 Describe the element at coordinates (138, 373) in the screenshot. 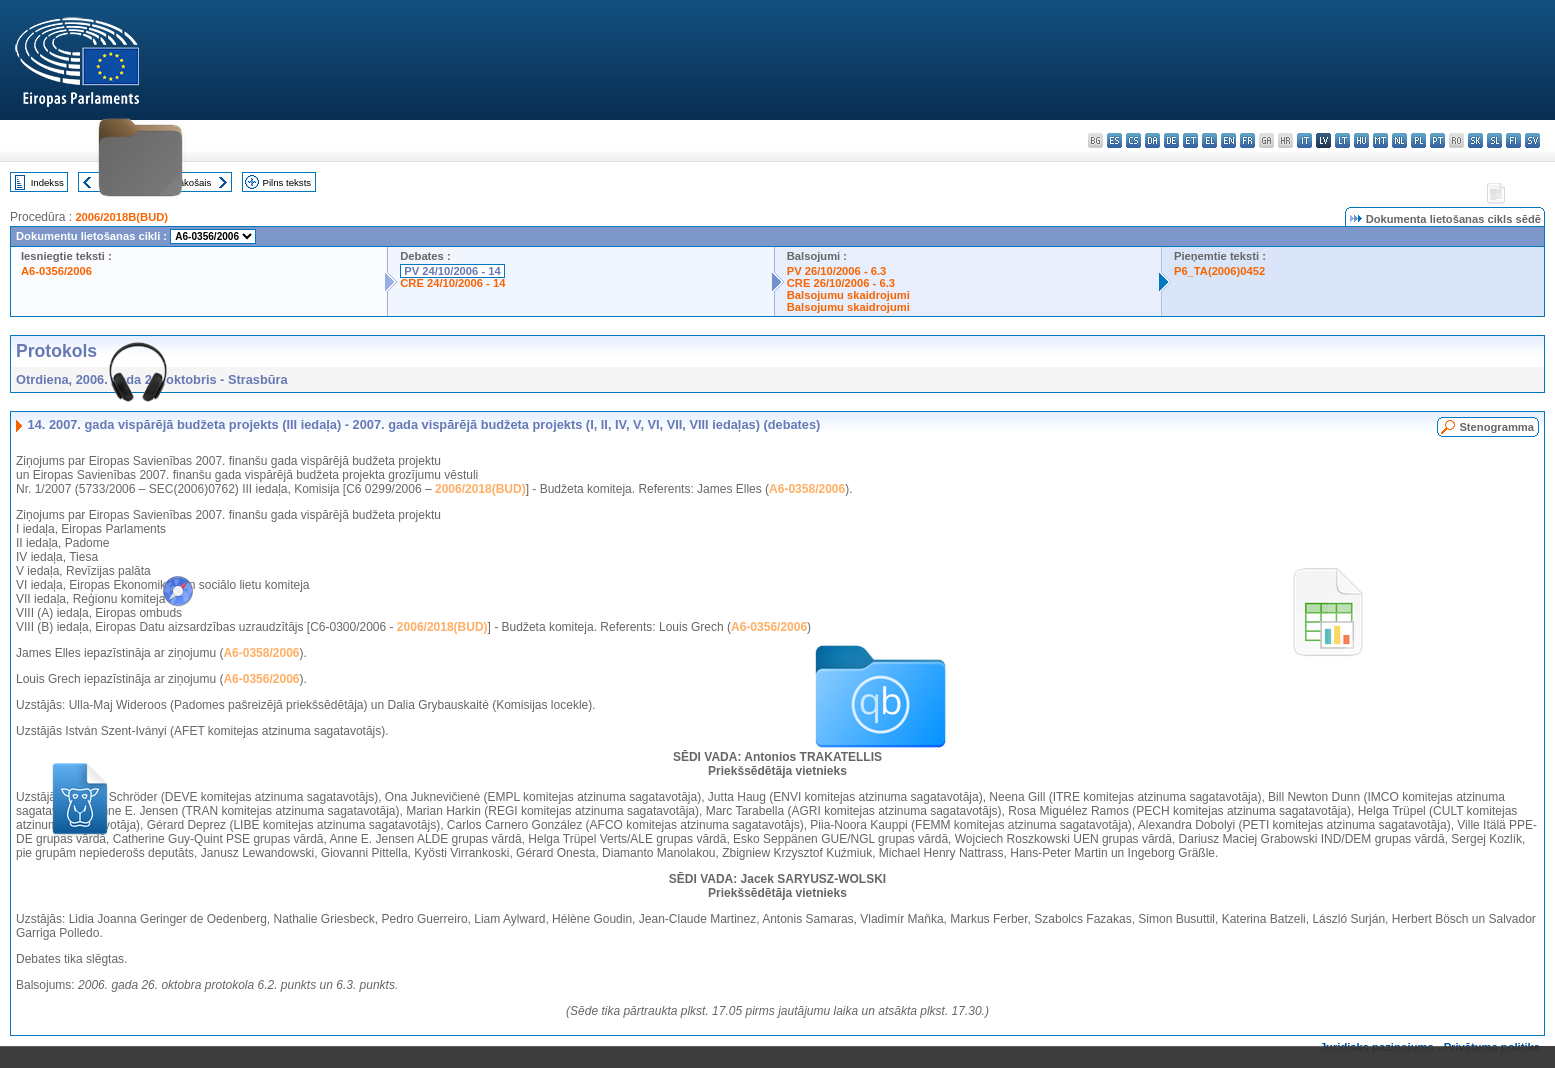

I see `connect bluetooth headphones` at that location.